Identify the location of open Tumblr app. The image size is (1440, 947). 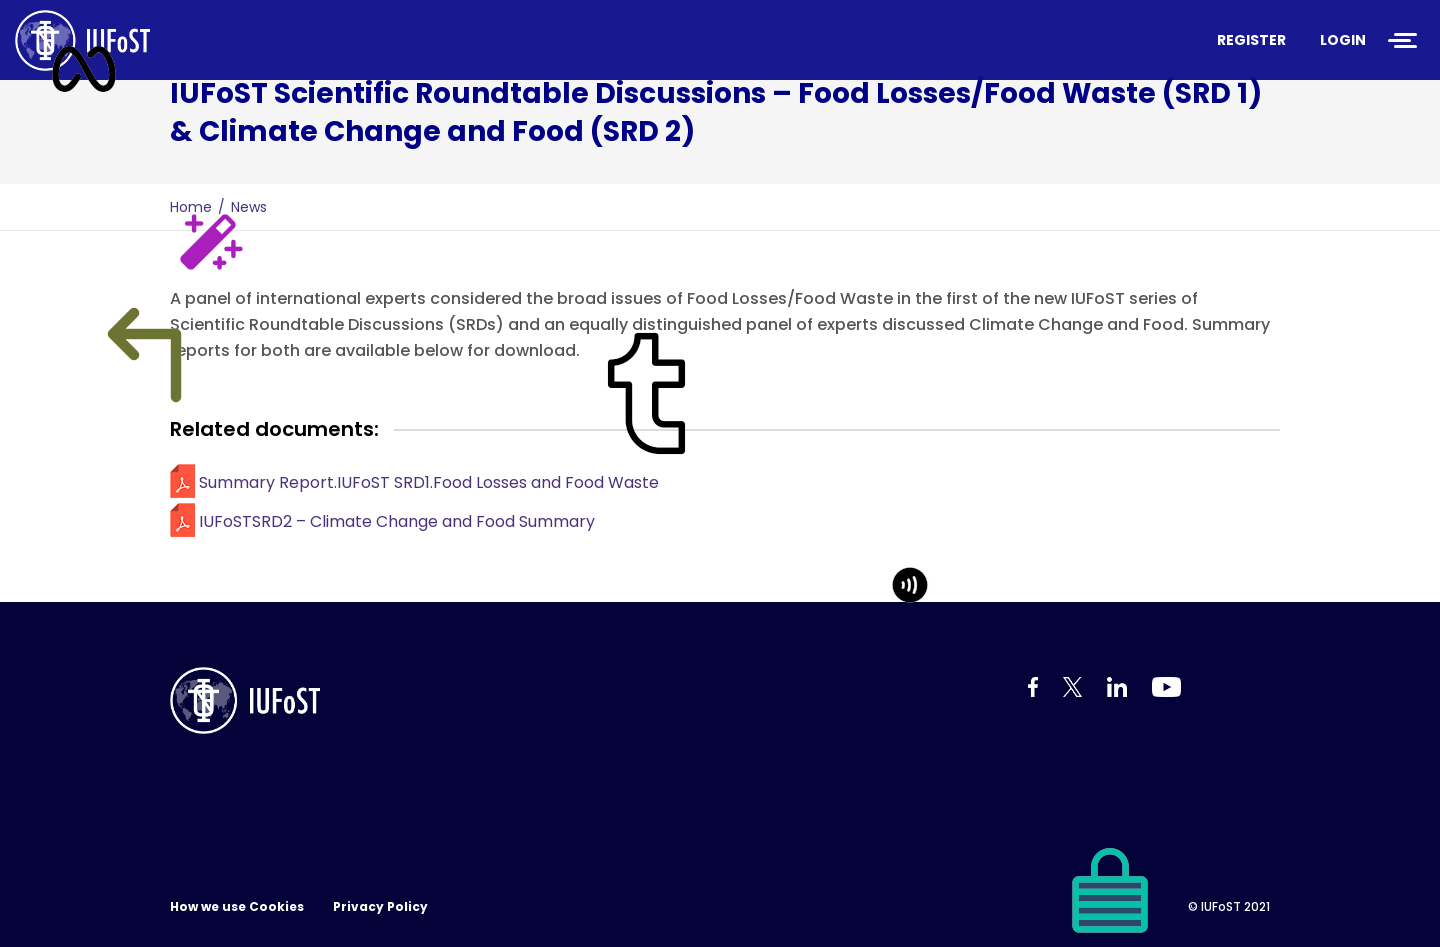
(646, 393).